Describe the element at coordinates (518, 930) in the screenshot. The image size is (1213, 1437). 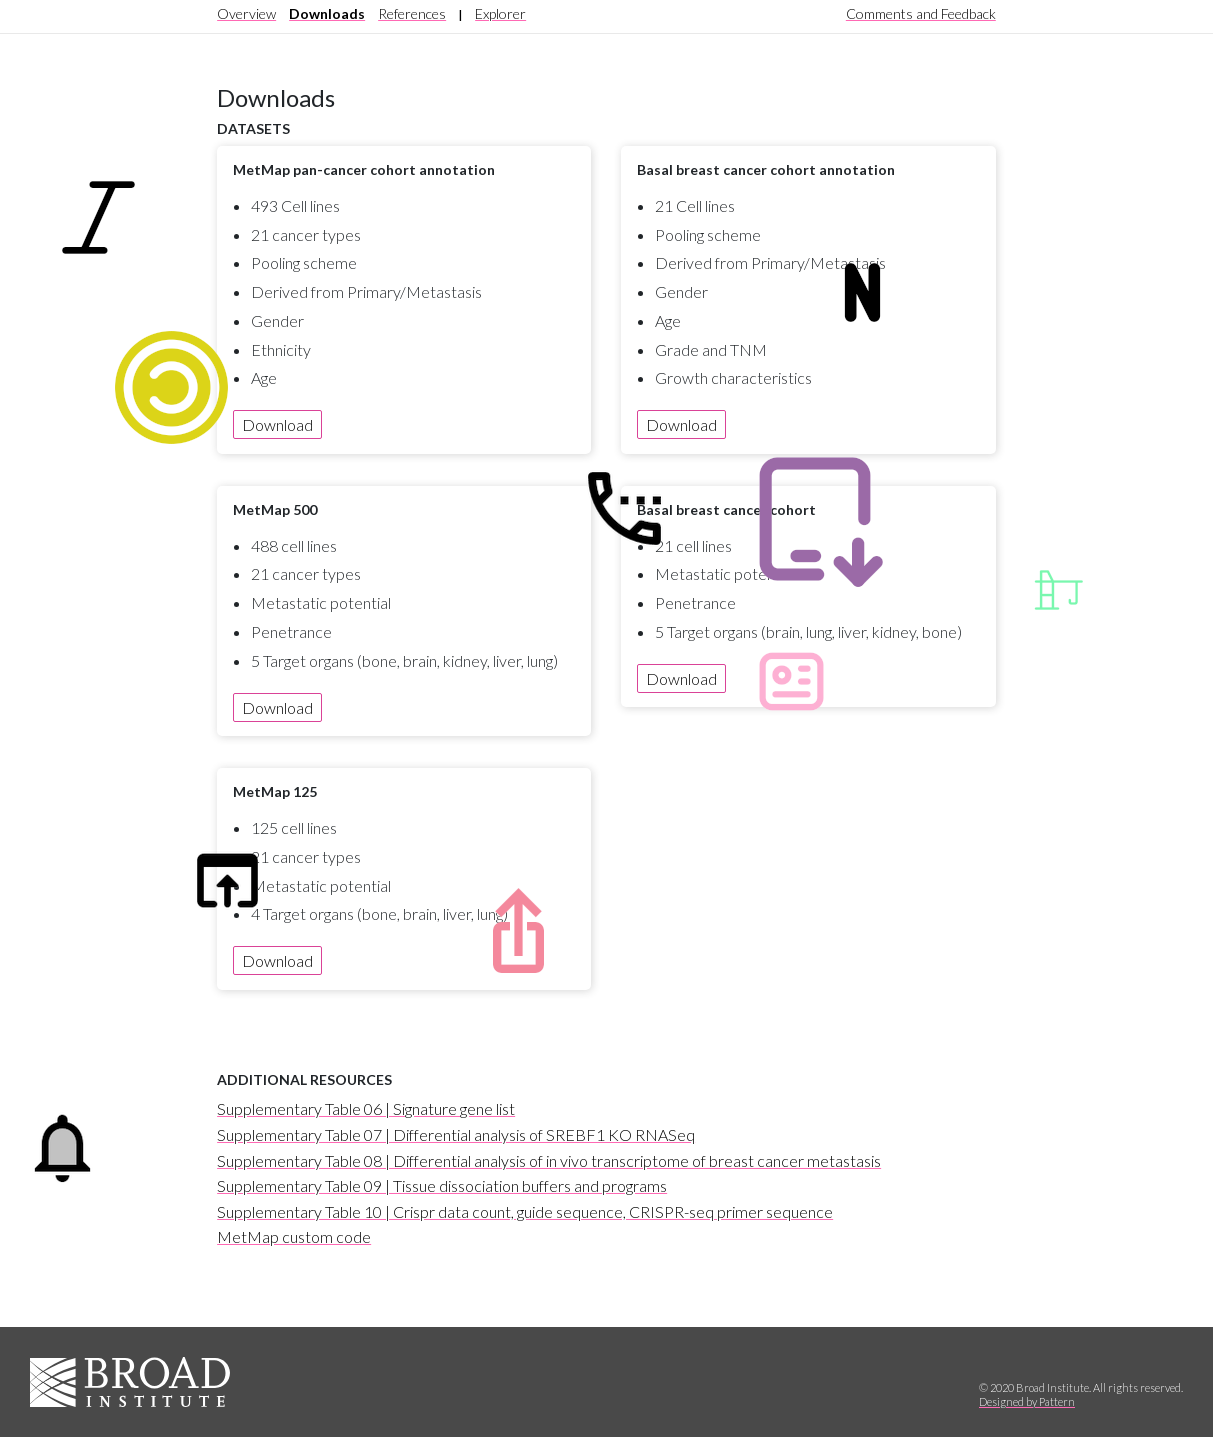
I see `share this content` at that location.